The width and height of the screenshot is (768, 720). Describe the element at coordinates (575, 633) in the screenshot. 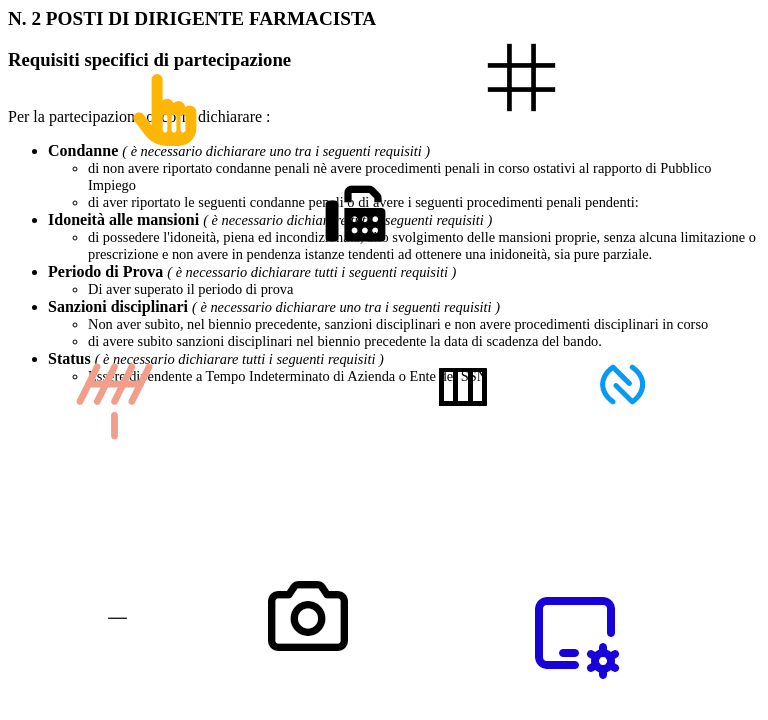

I see `access tablet display settings` at that location.